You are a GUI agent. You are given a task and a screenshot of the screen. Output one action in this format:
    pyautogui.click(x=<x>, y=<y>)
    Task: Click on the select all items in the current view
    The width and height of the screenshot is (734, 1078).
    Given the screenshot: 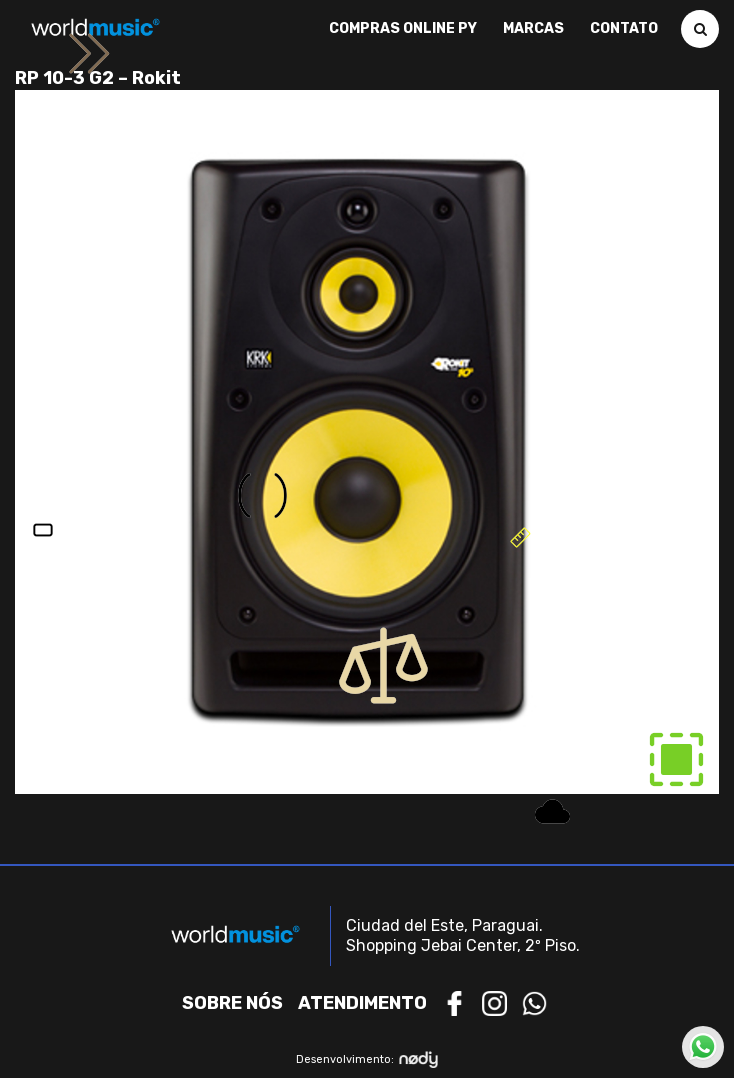 What is the action you would take?
    pyautogui.click(x=676, y=759)
    